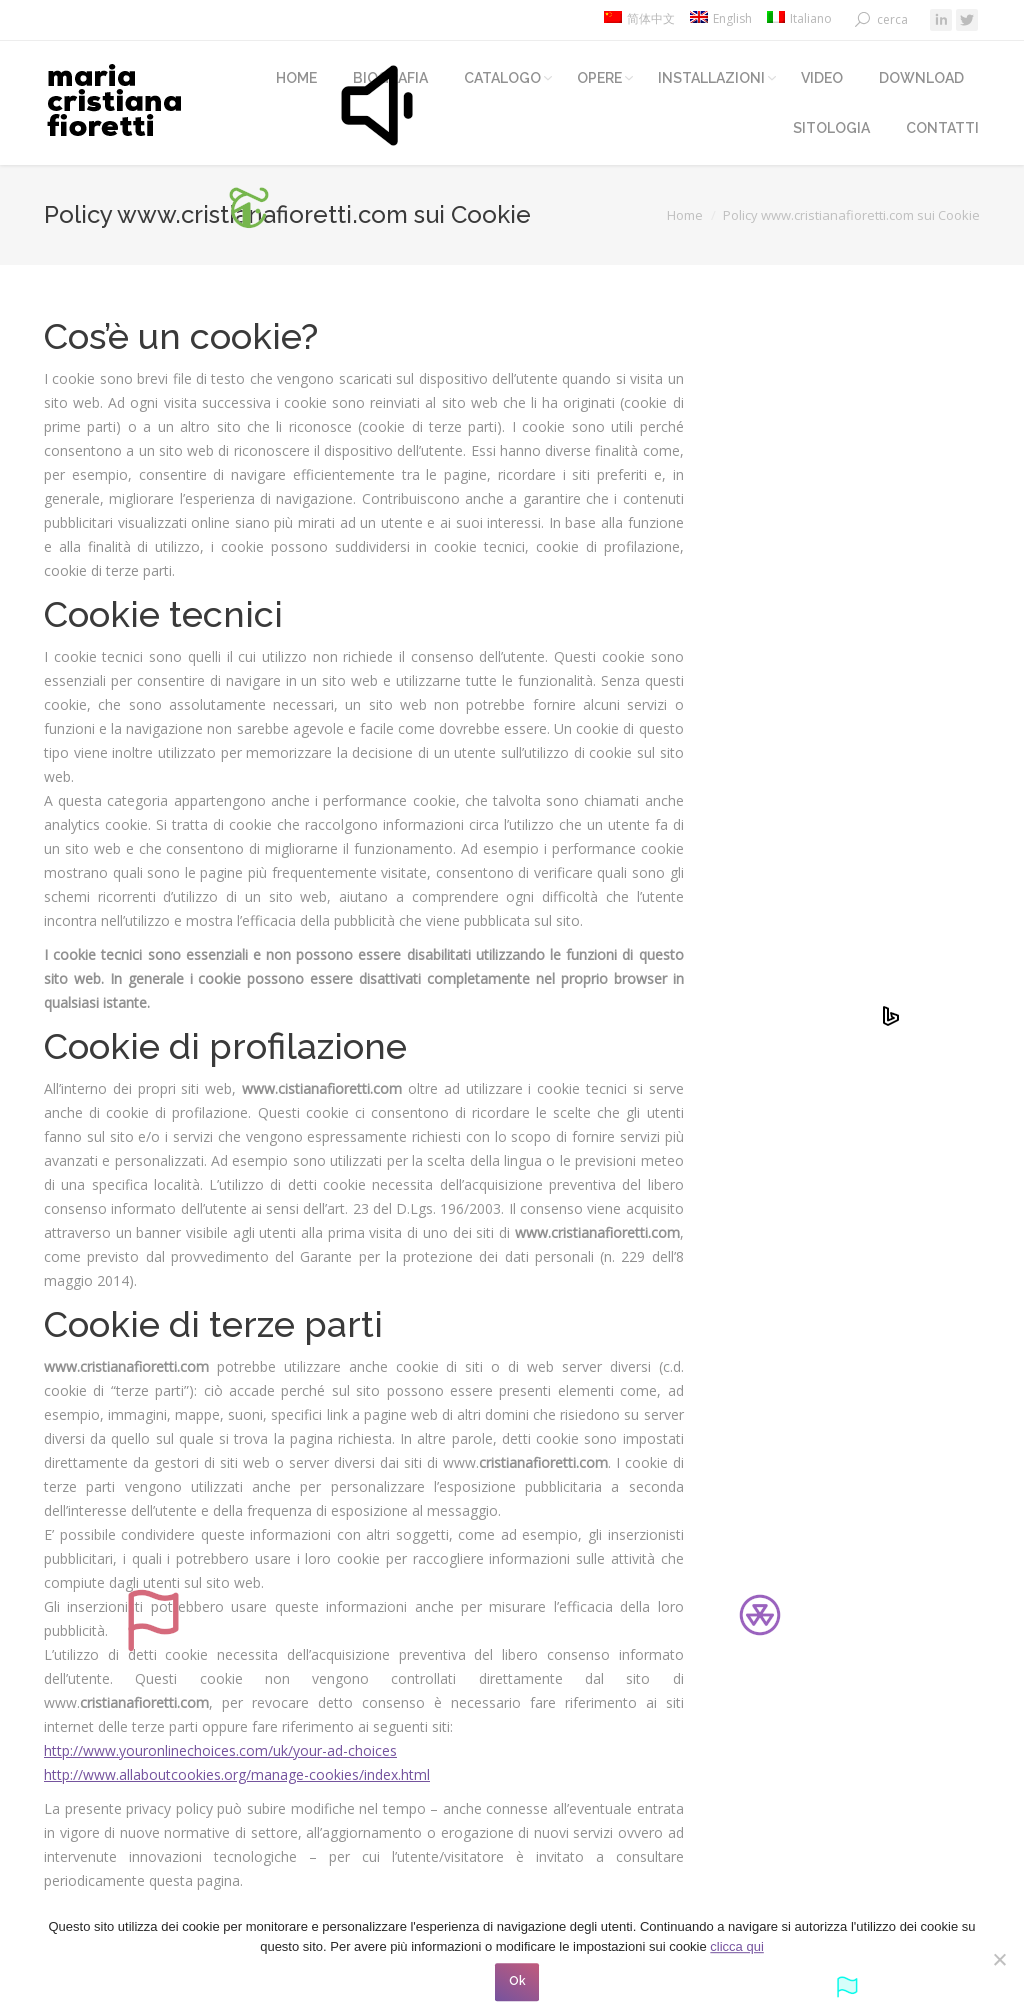  Describe the element at coordinates (153, 1620) in the screenshot. I see `flag or report content` at that location.